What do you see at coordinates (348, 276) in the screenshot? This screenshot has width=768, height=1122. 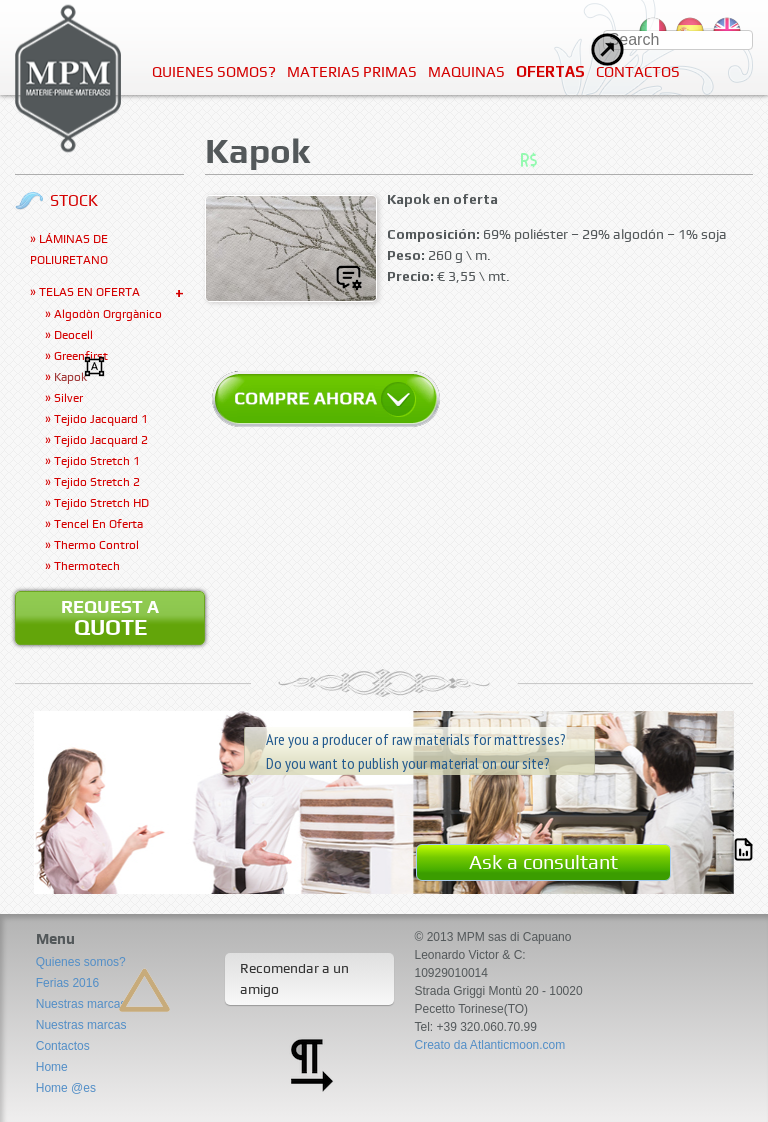 I see `access message settings` at bounding box center [348, 276].